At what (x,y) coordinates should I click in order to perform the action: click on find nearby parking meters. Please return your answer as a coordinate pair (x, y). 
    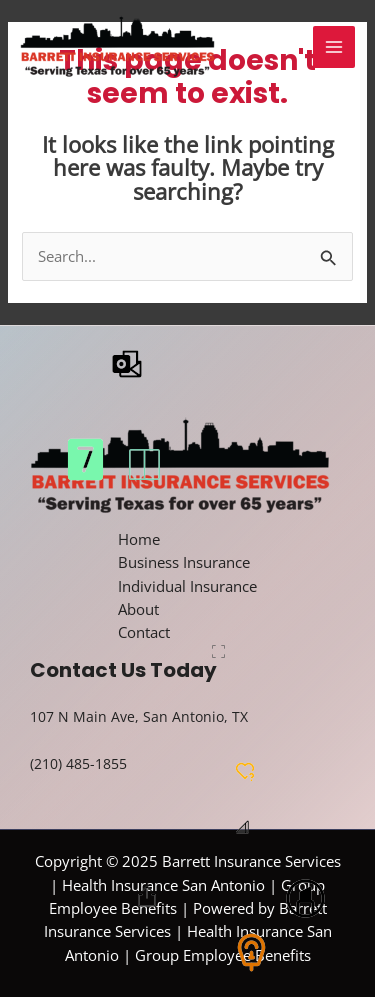
    Looking at the image, I should click on (251, 952).